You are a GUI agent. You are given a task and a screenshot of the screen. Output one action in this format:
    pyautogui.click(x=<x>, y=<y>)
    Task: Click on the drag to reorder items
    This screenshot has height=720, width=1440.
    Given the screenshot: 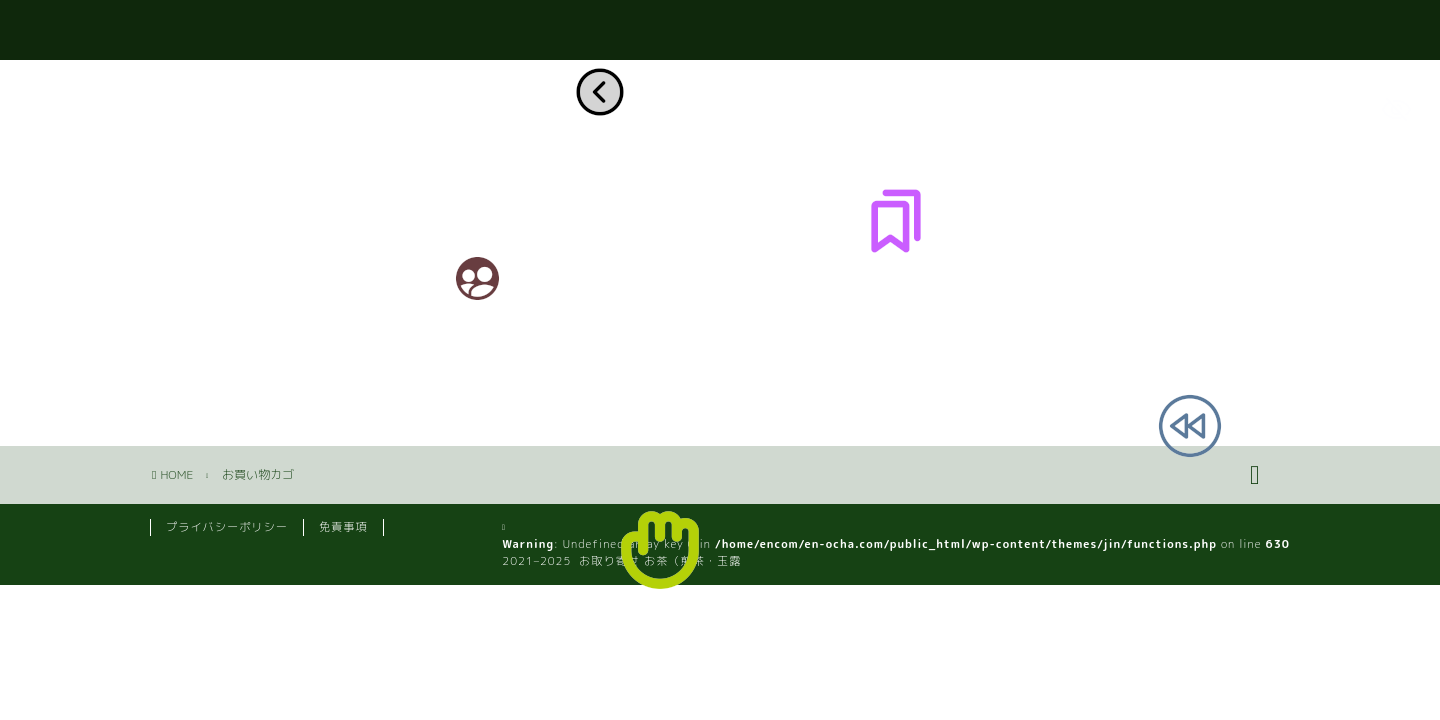 What is the action you would take?
    pyautogui.click(x=660, y=540)
    